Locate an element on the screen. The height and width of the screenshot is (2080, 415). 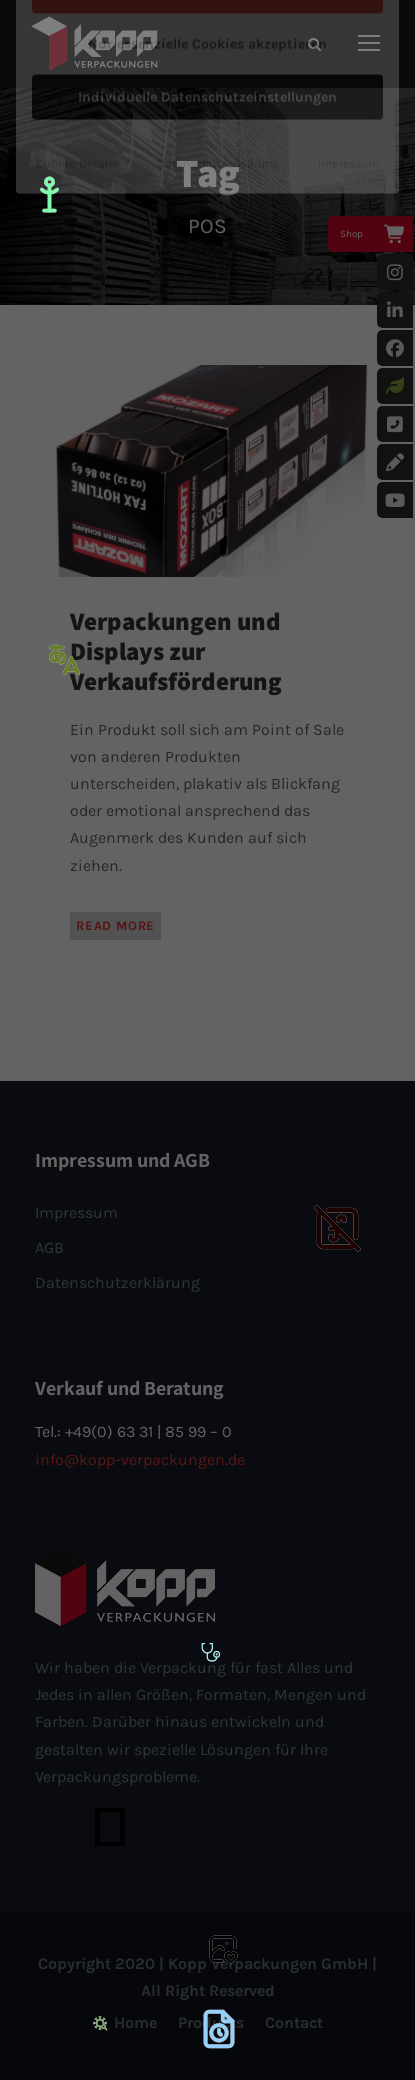
access health or medical features is located at coordinates (209, 1651).